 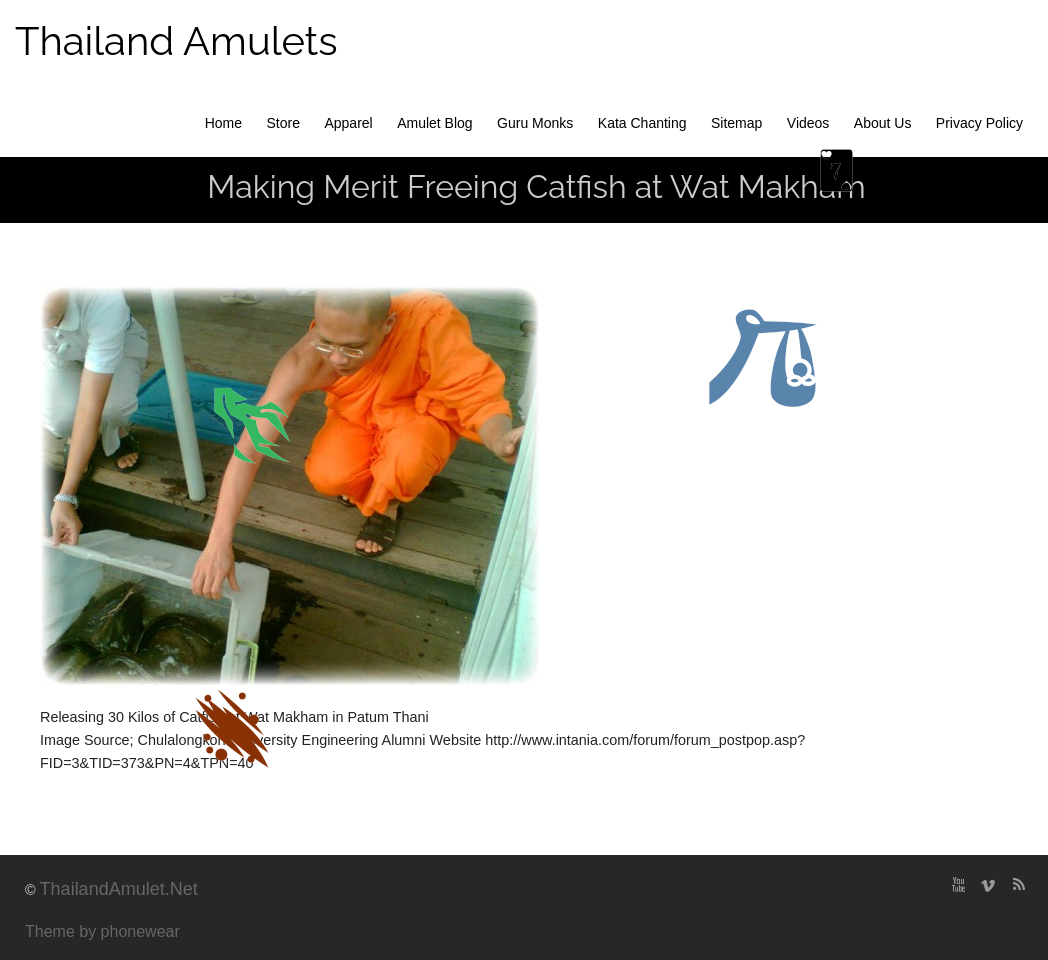 What do you see at coordinates (234, 728) in the screenshot?
I see `indicates speed or quick movement in a game` at bounding box center [234, 728].